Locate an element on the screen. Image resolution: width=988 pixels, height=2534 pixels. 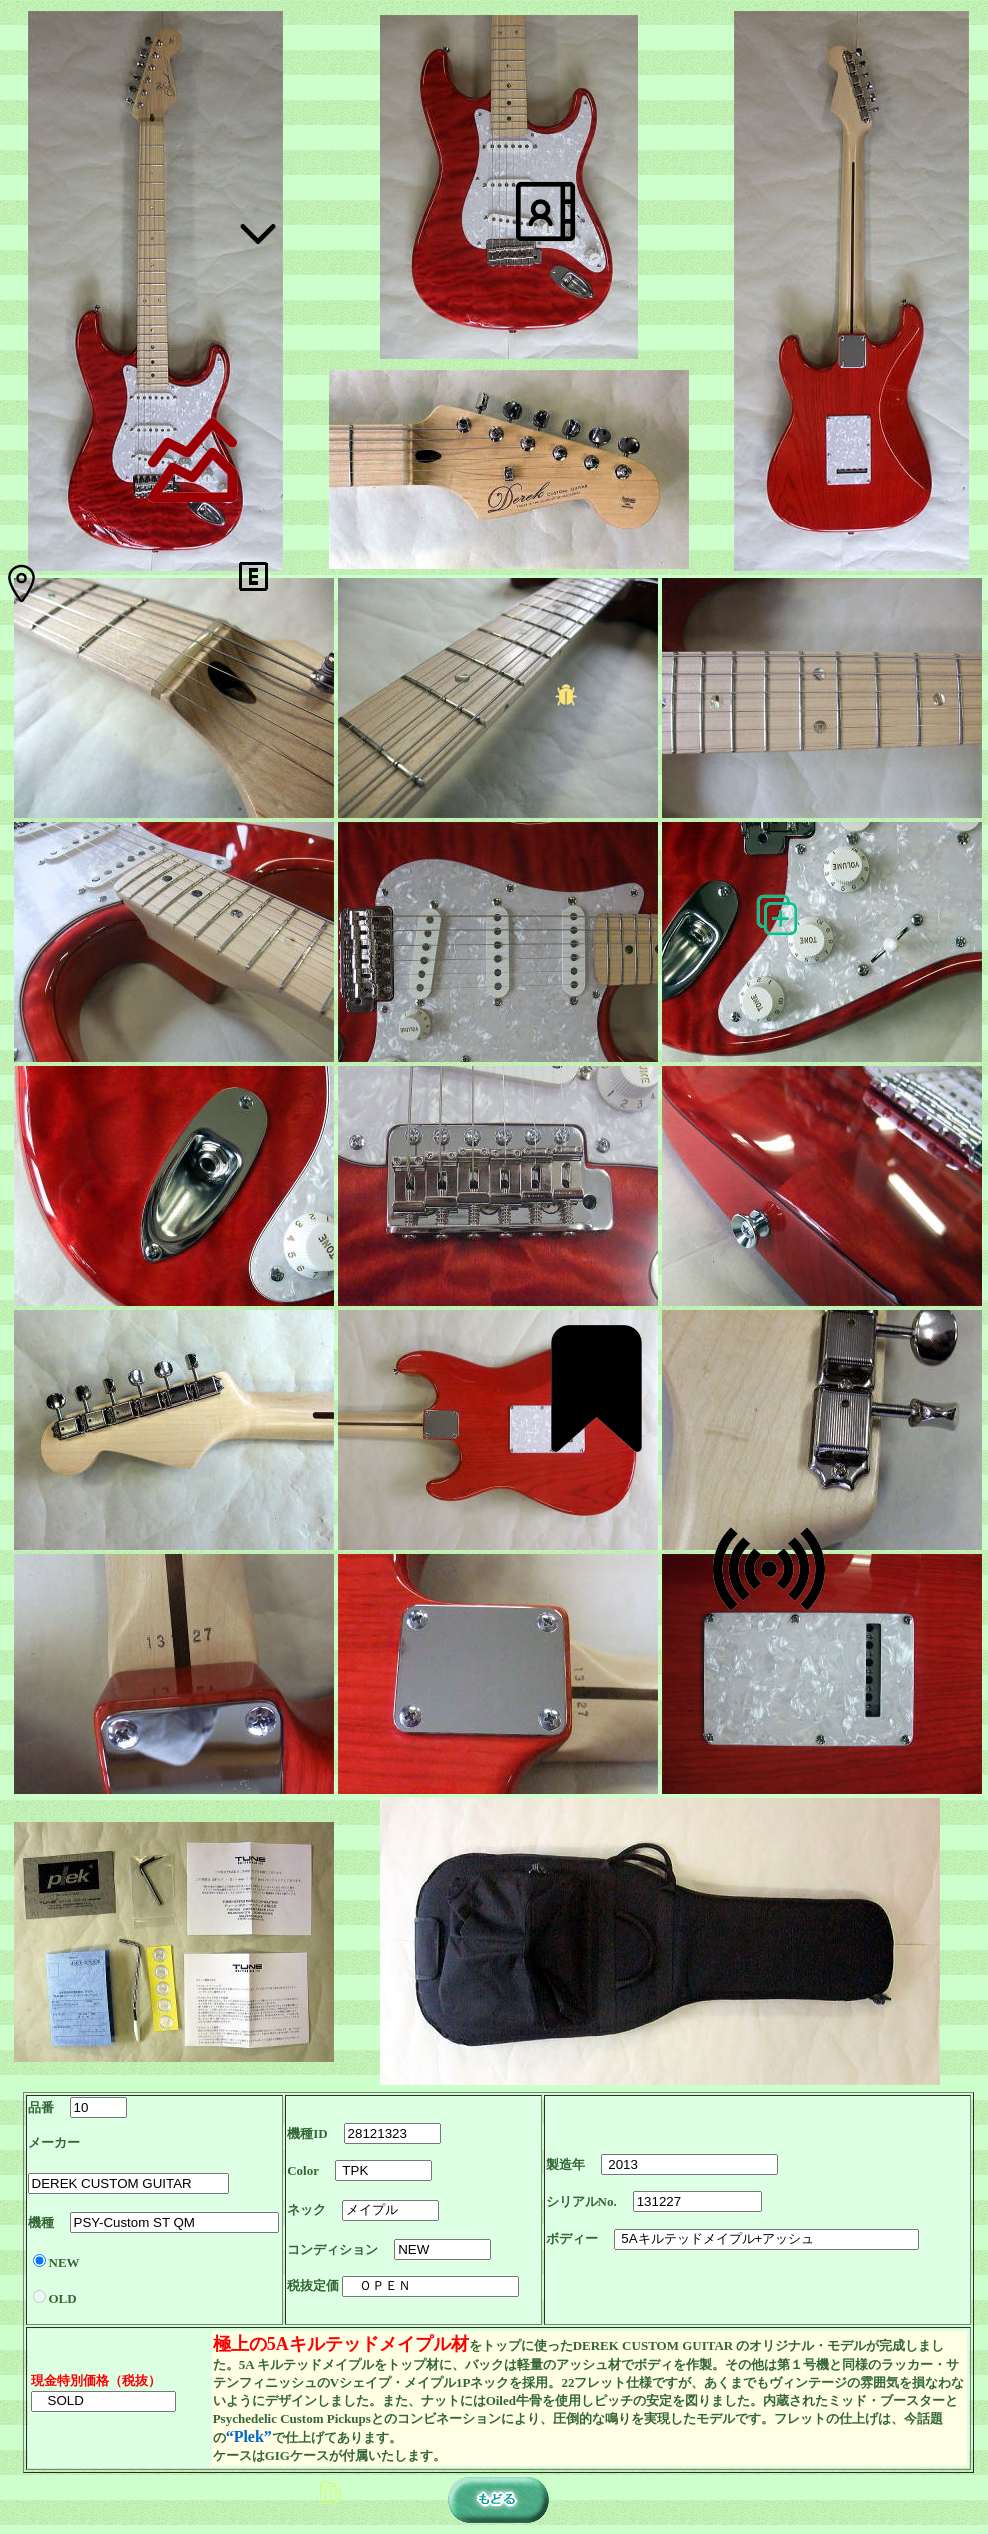
duplicate or copy an item is located at coordinates (777, 915).